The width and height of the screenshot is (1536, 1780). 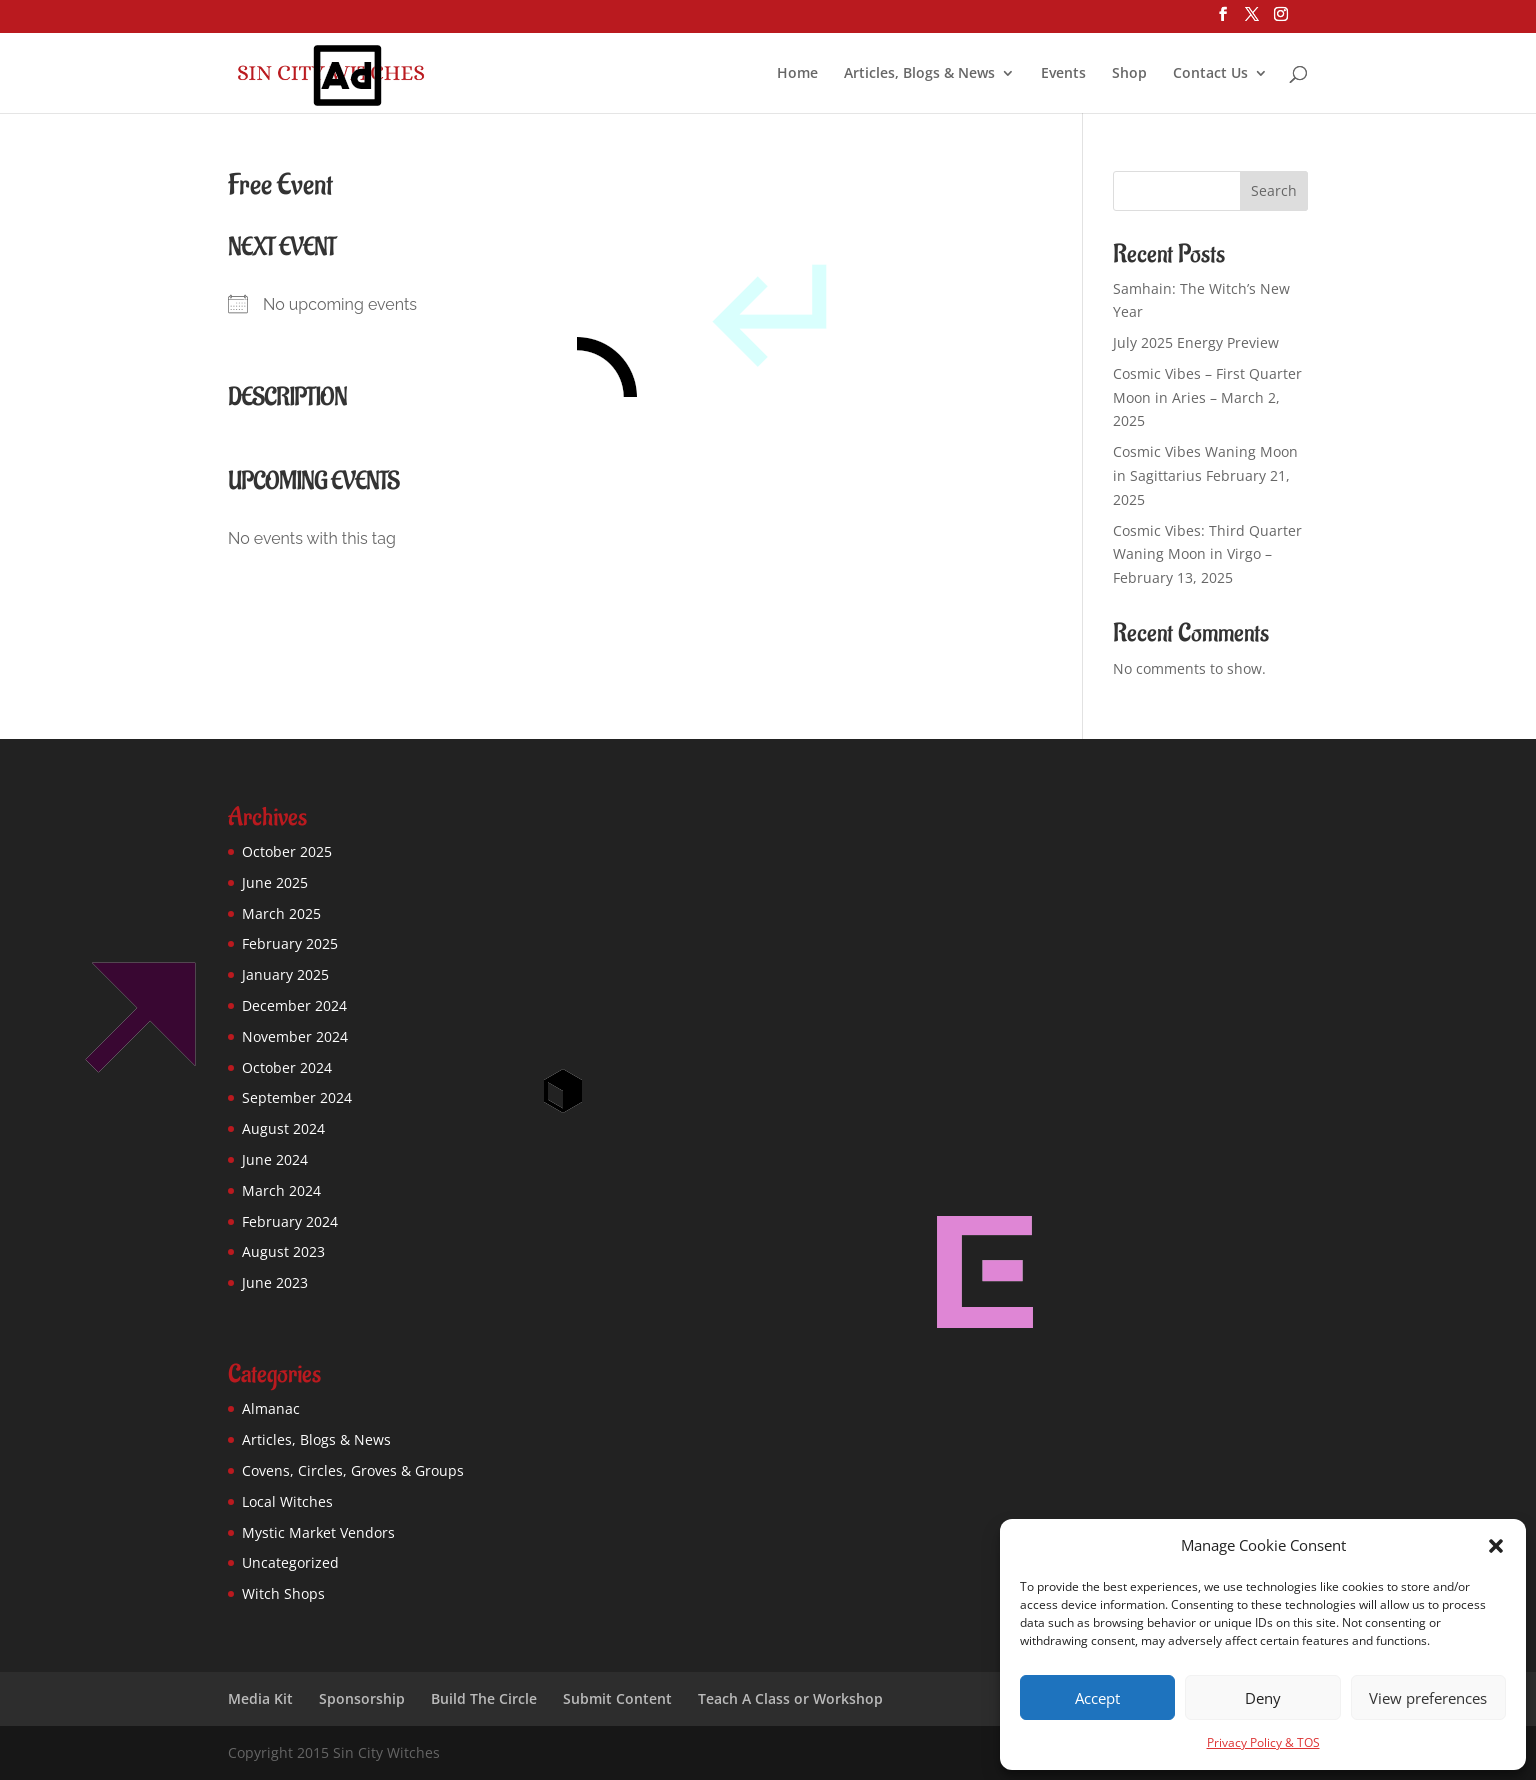 What do you see at coordinates (985, 1272) in the screenshot?
I see `Square Enix company logo` at bounding box center [985, 1272].